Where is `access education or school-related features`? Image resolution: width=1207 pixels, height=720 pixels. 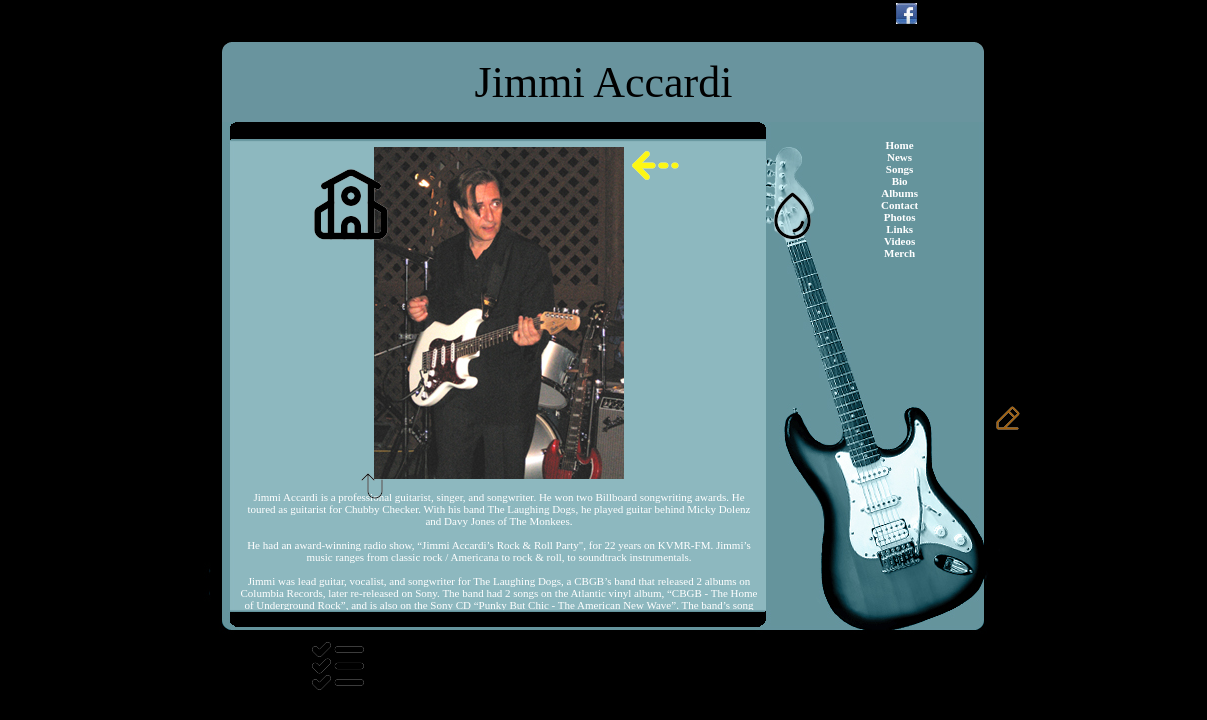
access education or school-related features is located at coordinates (351, 206).